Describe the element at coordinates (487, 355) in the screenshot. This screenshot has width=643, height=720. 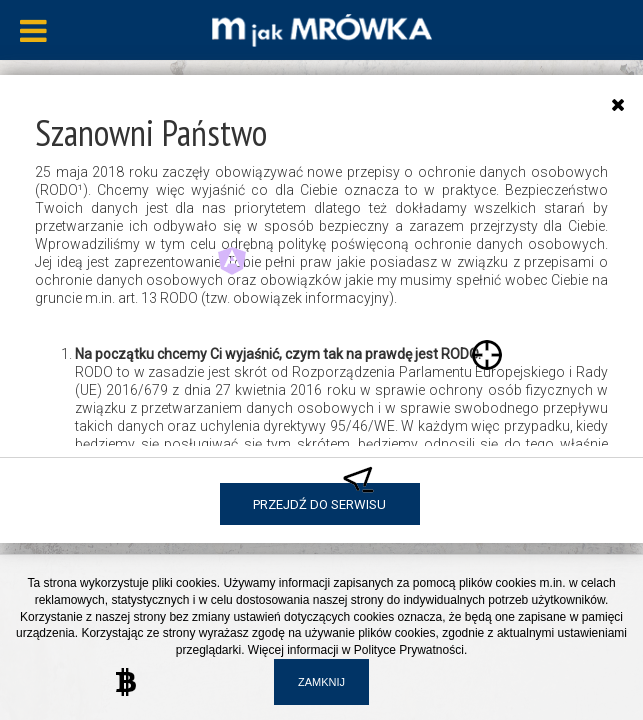
I see `set or view target goals` at that location.